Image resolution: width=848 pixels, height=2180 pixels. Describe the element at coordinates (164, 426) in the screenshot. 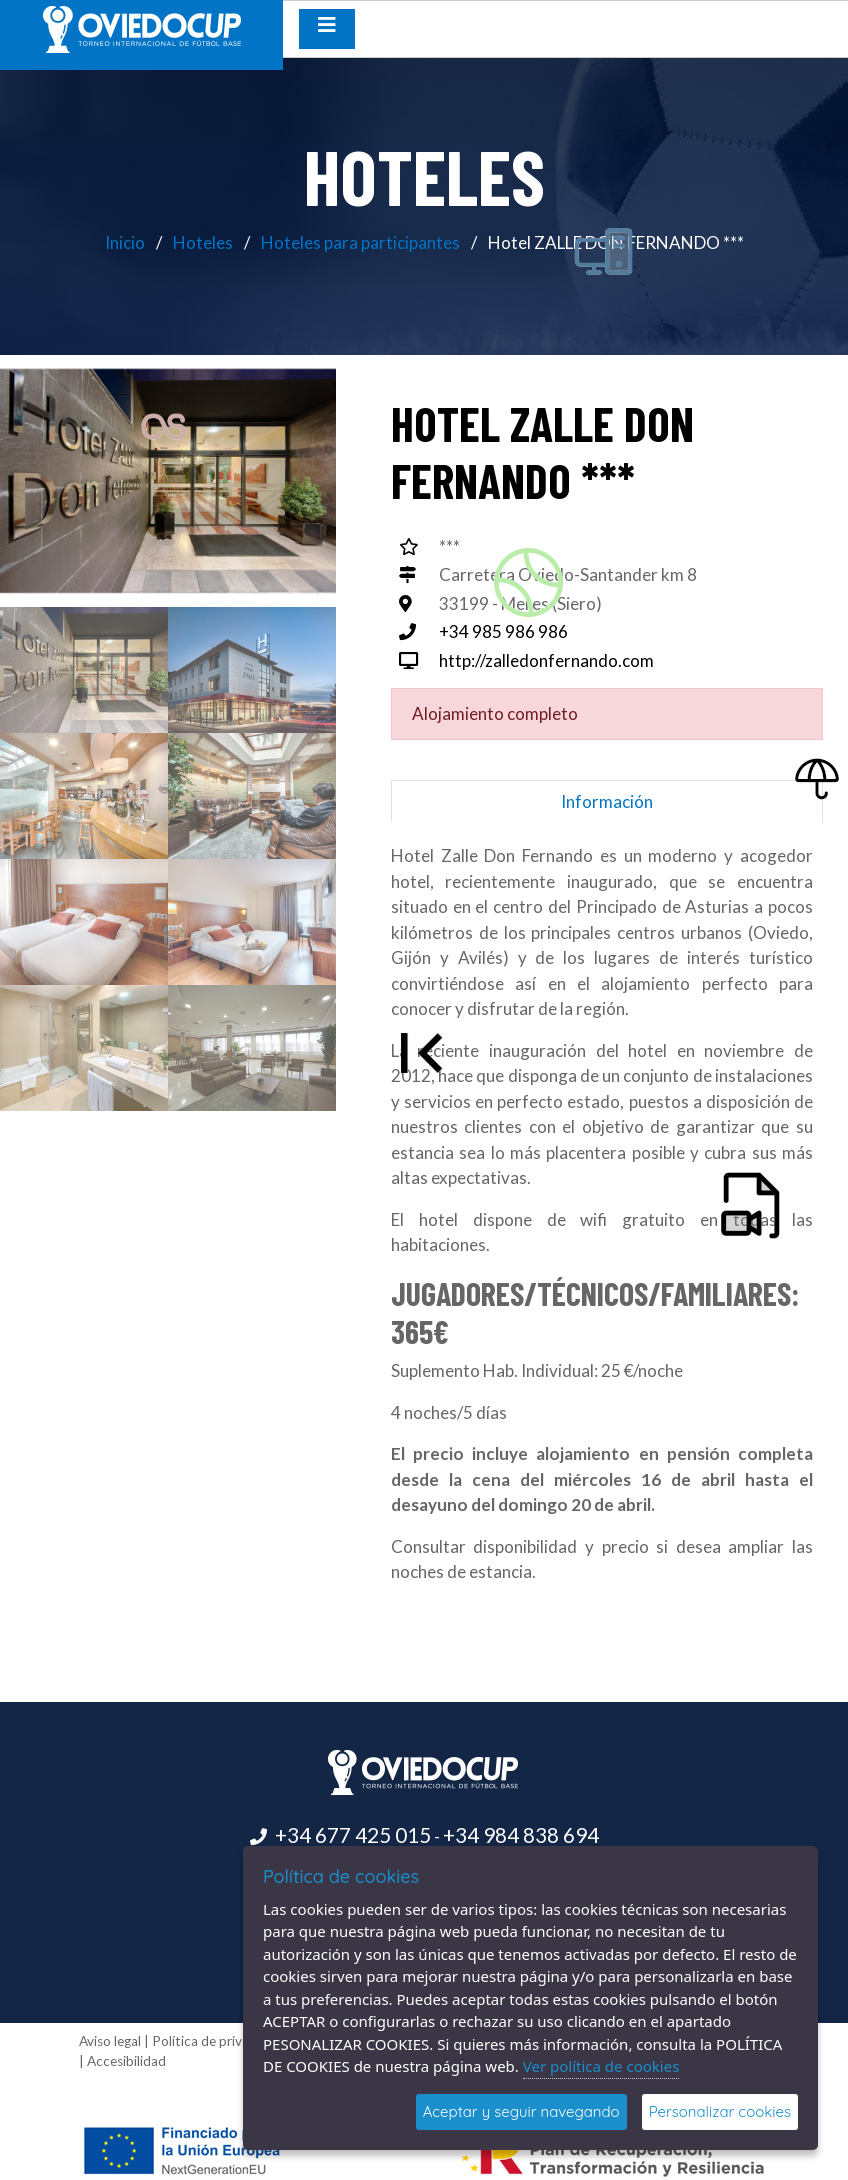

I see `connect to Last.fm account` at that location.